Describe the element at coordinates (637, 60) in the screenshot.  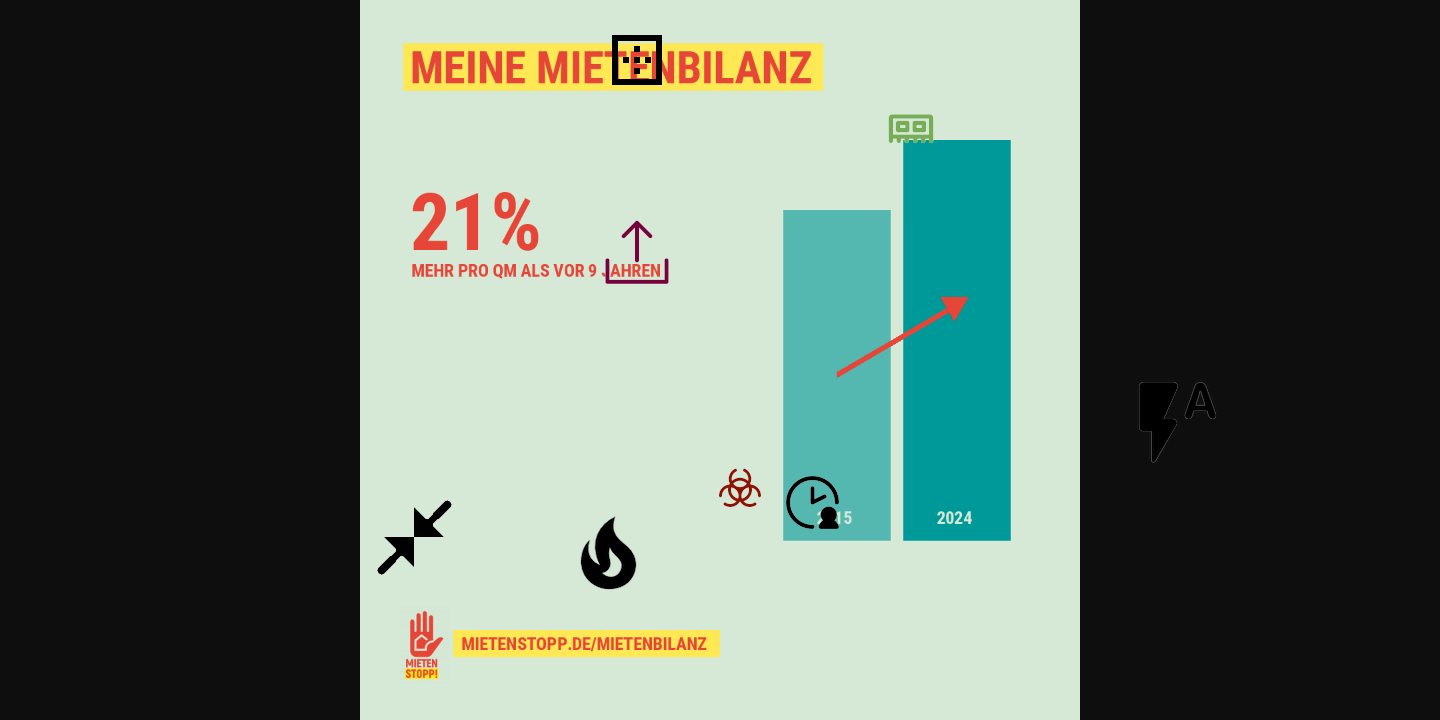
I see `apply outer border to selected cells` at that location.